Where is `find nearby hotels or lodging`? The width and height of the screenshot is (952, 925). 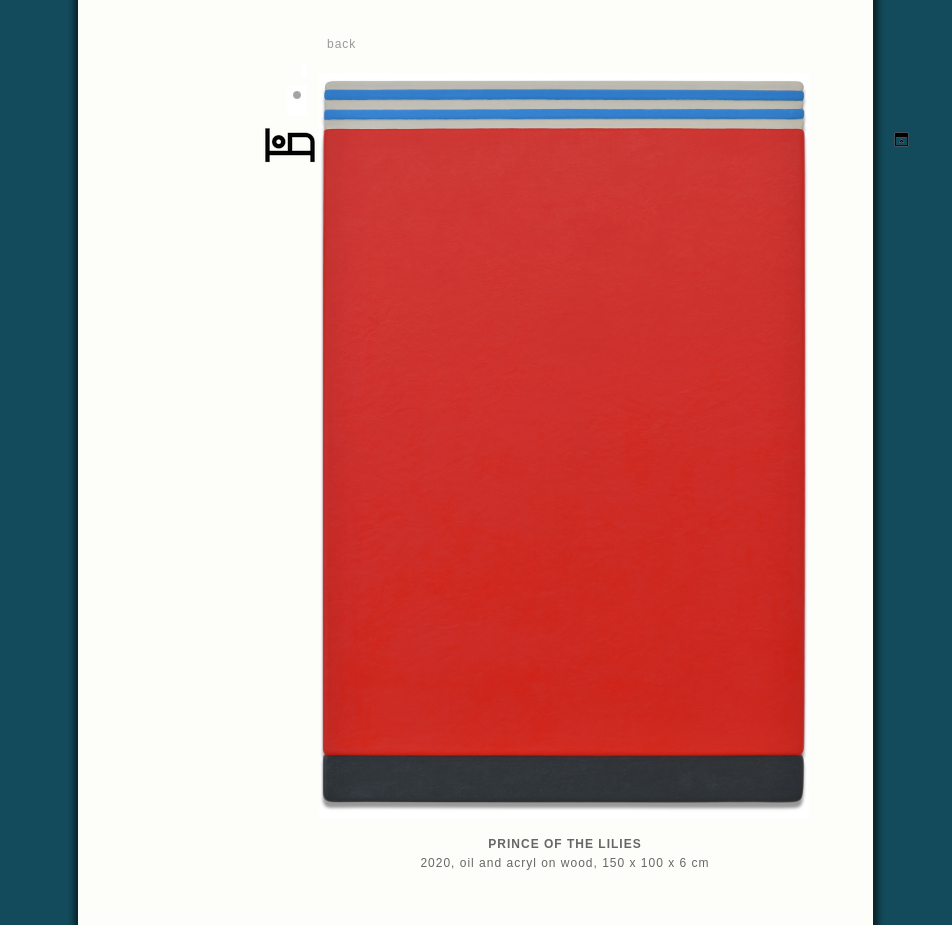
find nearby hotels or lodging is located at coordinates (290, 144).